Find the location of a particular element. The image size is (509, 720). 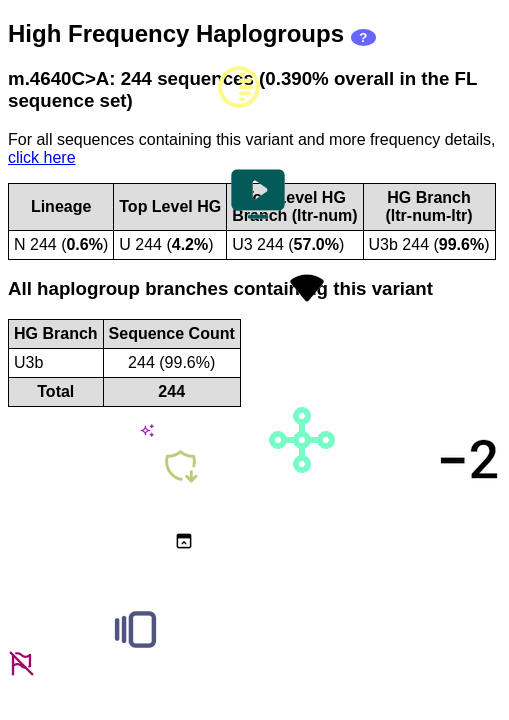

collapse the navigation bar is located at coordinates (184, 541).